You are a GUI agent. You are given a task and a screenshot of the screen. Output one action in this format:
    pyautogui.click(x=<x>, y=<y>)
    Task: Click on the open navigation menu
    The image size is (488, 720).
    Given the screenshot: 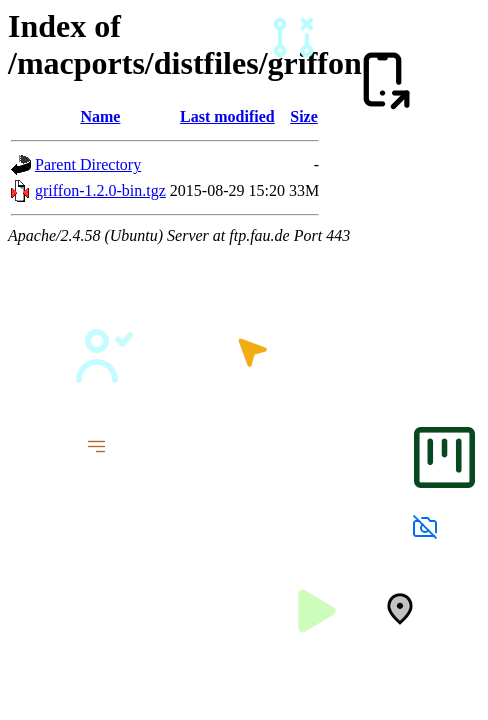 What is the action you would take?
    pyautogui.click(x=96, y=446)
    